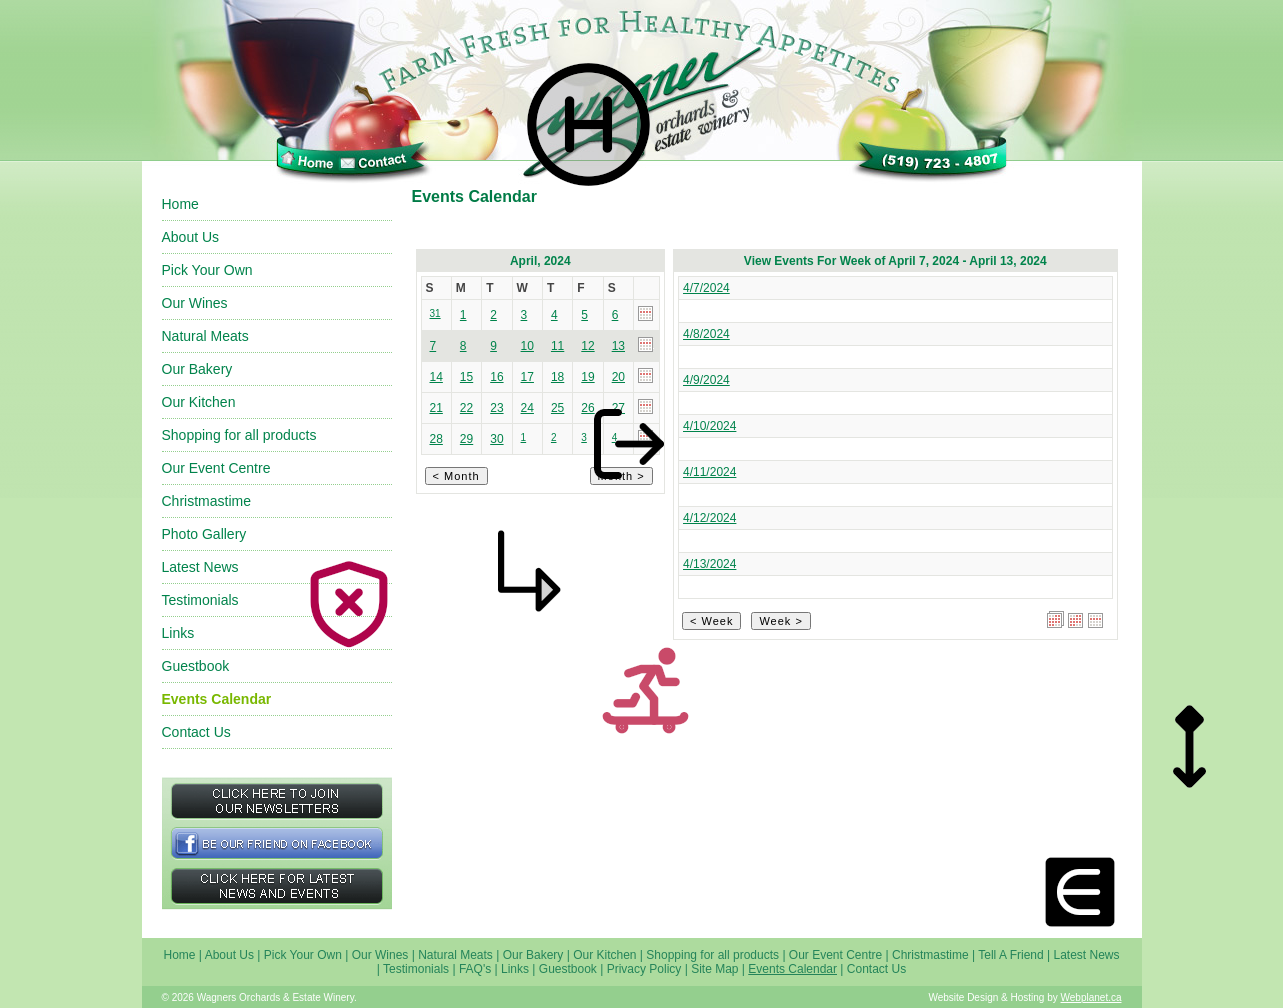  I want to click on log out of your account, so click(629, 444).